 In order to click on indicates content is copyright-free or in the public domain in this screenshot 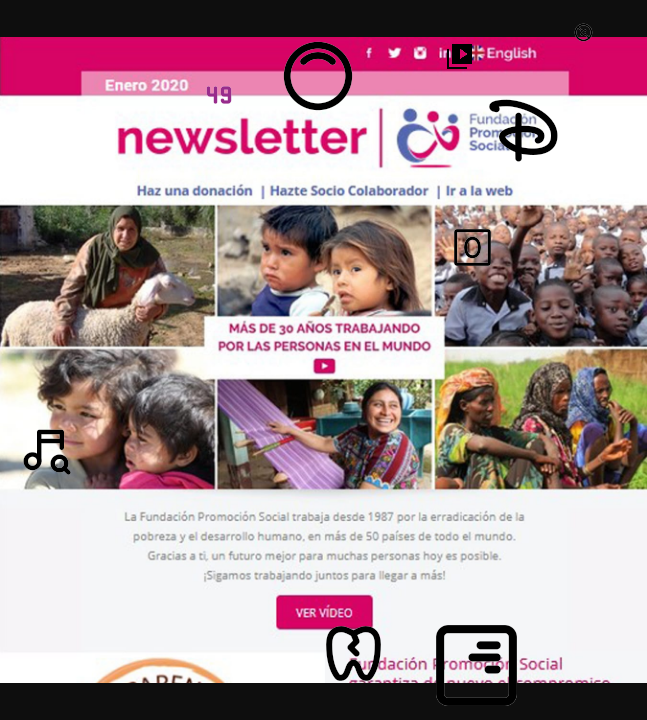, I will do `click(583, 32)`.